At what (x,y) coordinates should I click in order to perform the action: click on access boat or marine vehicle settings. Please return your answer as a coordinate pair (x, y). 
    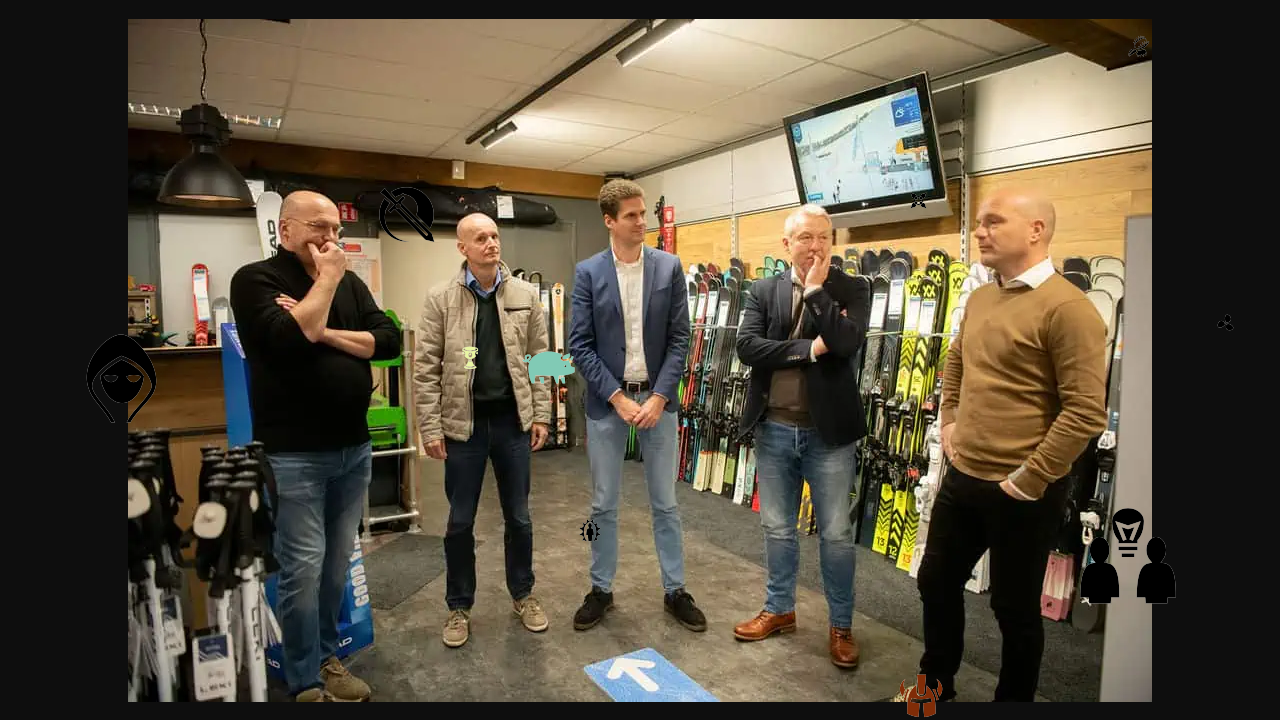
    Looking at the image, I should click on (1225, 322).